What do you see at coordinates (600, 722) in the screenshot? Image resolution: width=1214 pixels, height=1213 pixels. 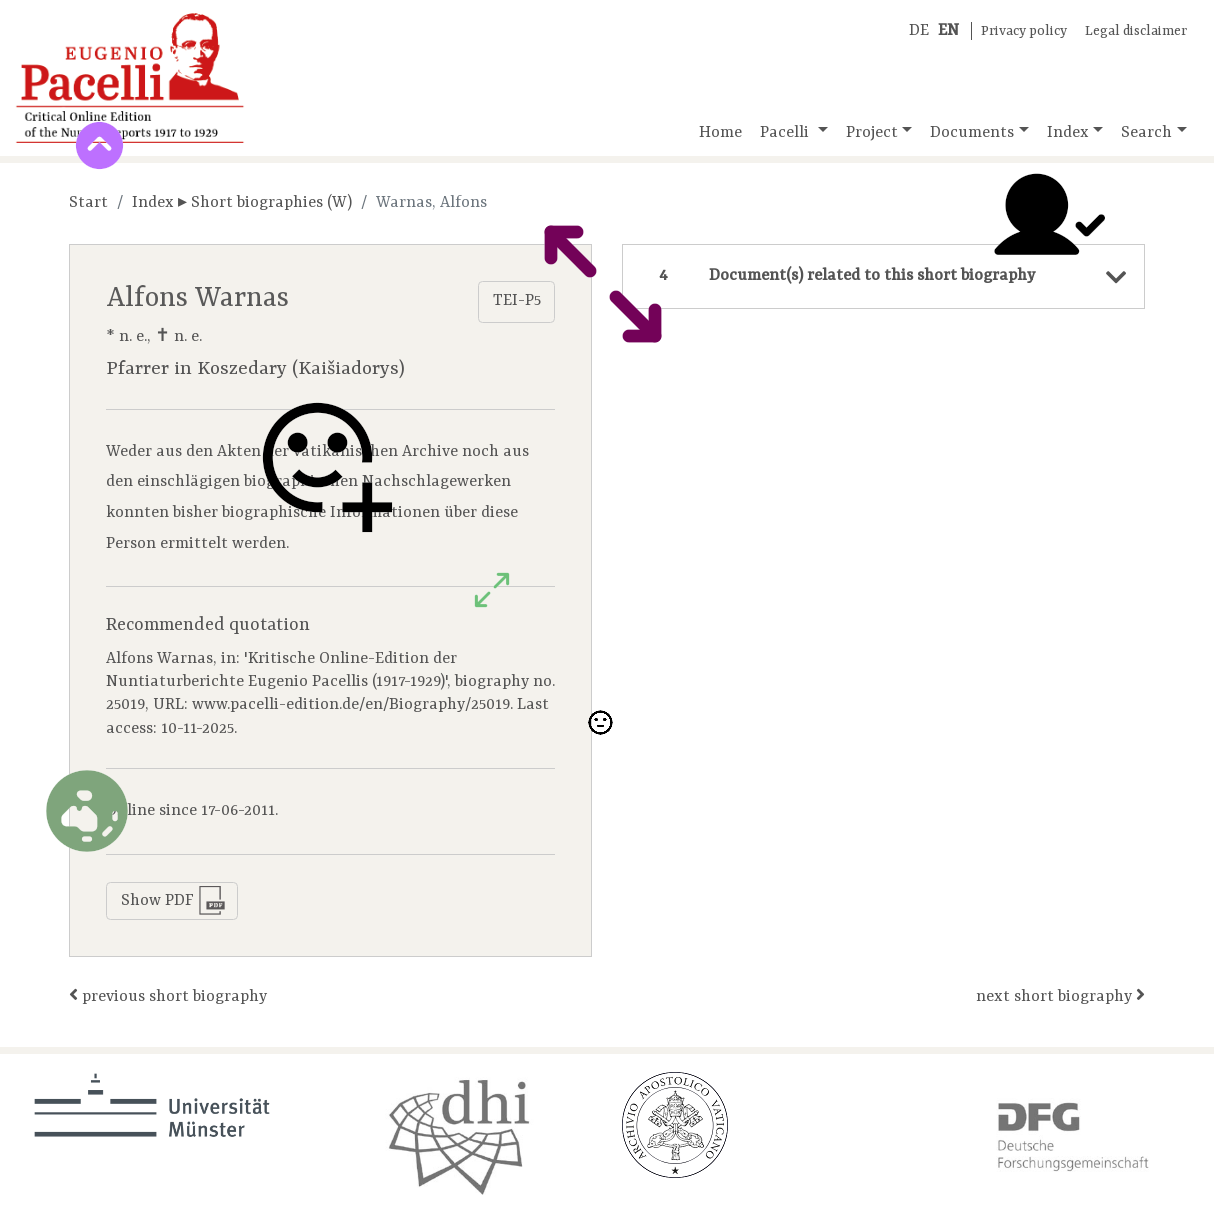 I see `indicates neutral feedback or rating` at bounding box center [600, 722].